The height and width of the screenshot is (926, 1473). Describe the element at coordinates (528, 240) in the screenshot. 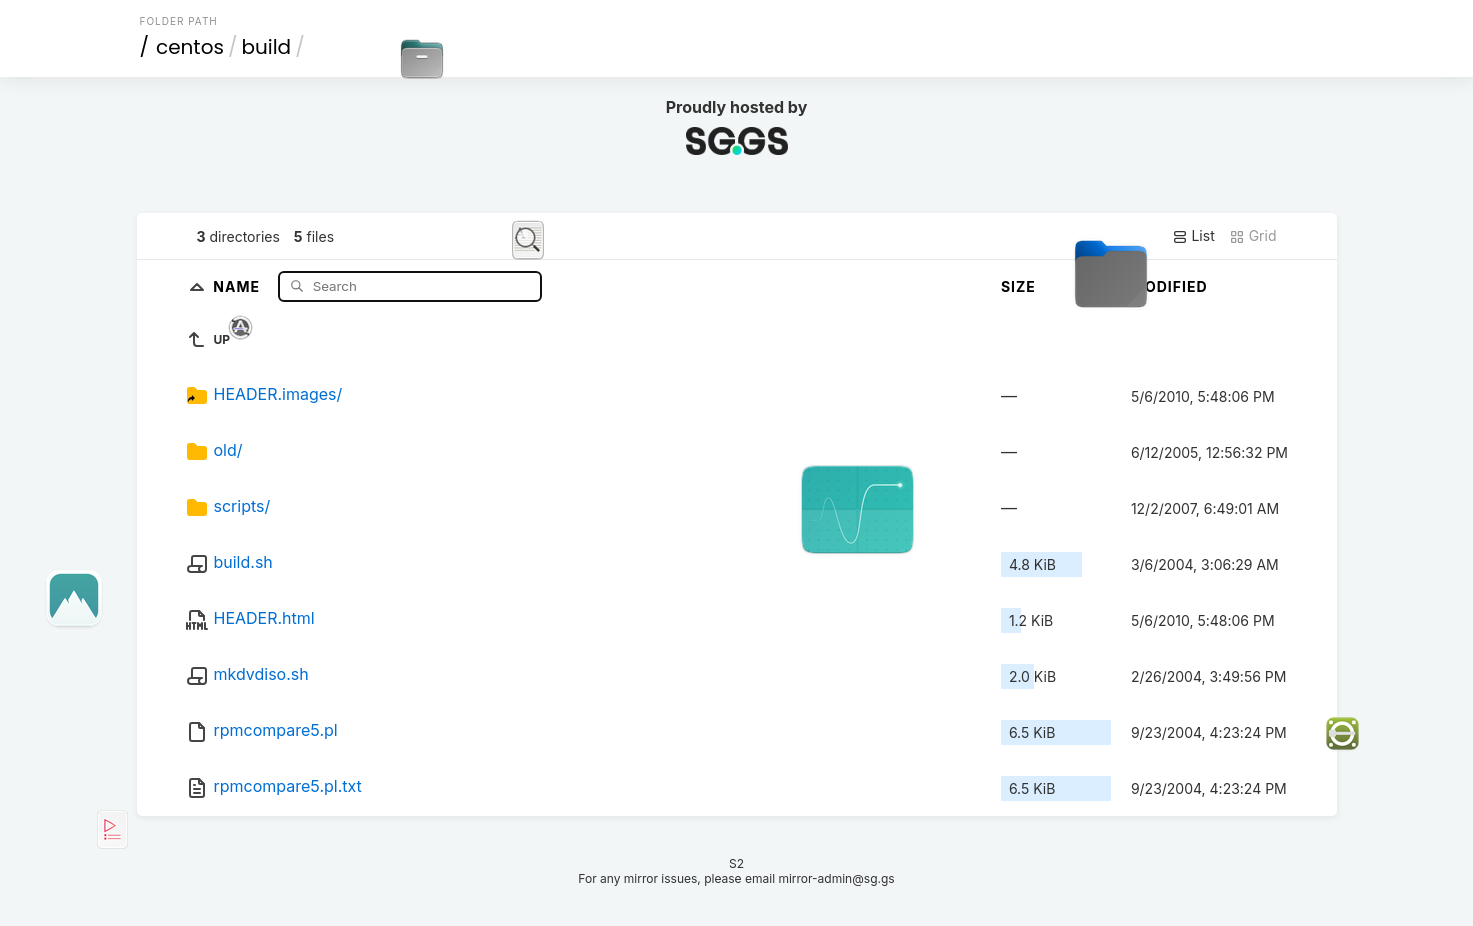

I see `open document viewer application` at that location.